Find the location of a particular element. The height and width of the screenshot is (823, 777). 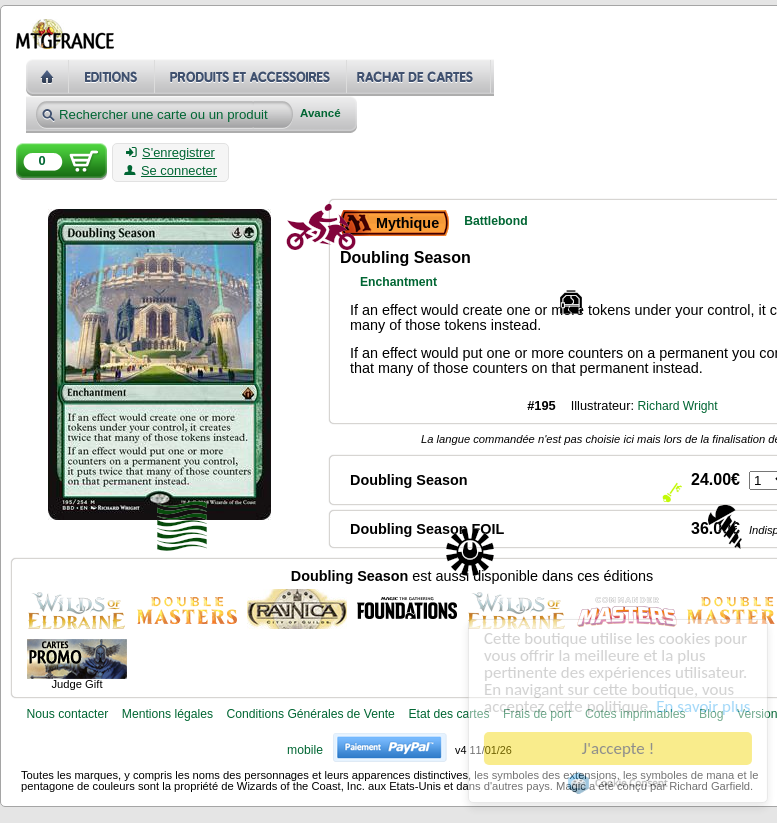

abstract sun or radiant energy symbol is located at coordinates (470, 552).